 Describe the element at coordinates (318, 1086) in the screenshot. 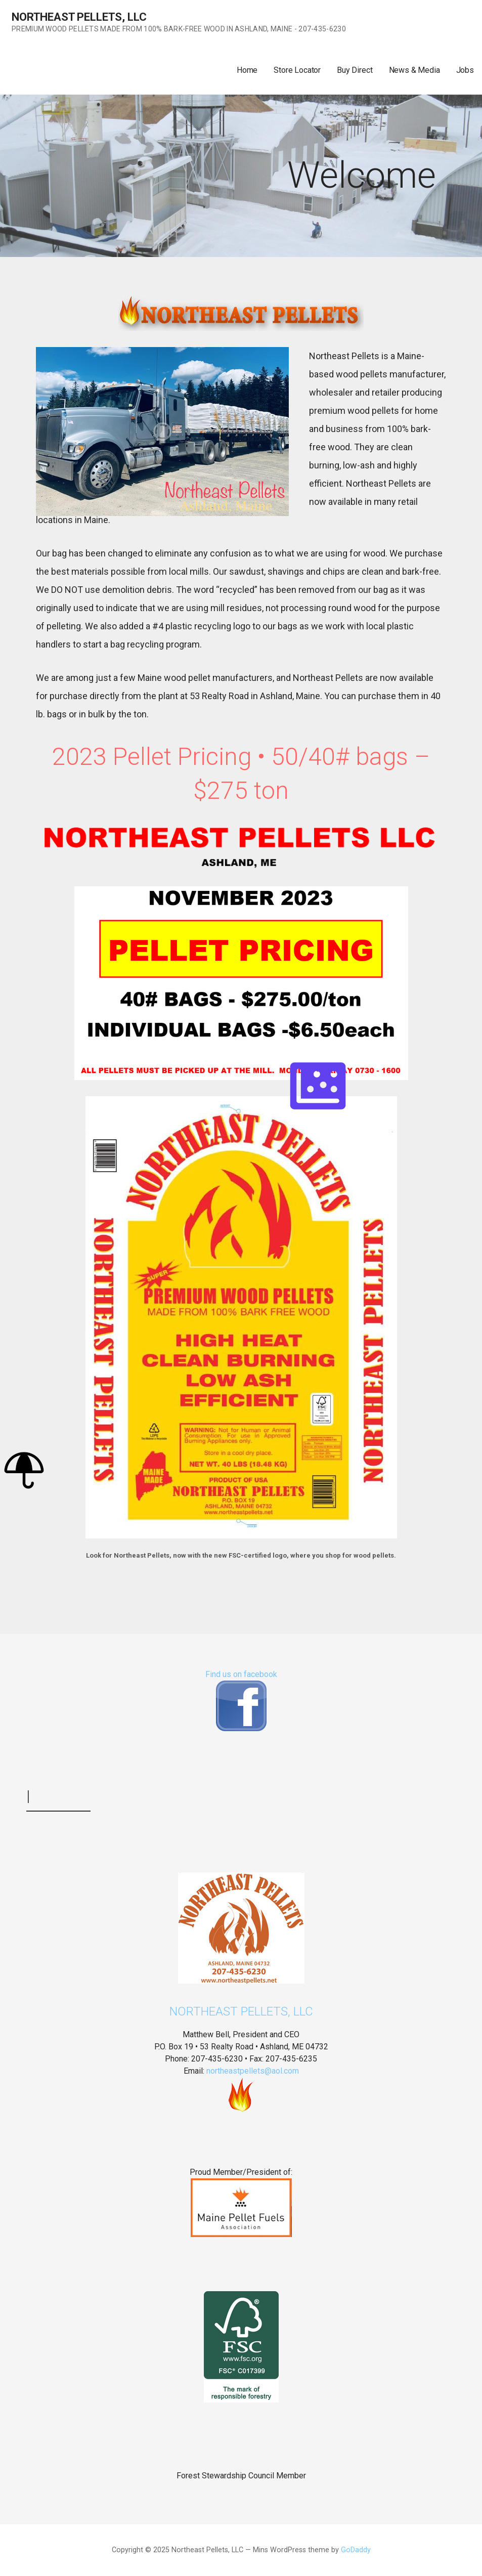

I see `view scatter plot data visualization` at that location.